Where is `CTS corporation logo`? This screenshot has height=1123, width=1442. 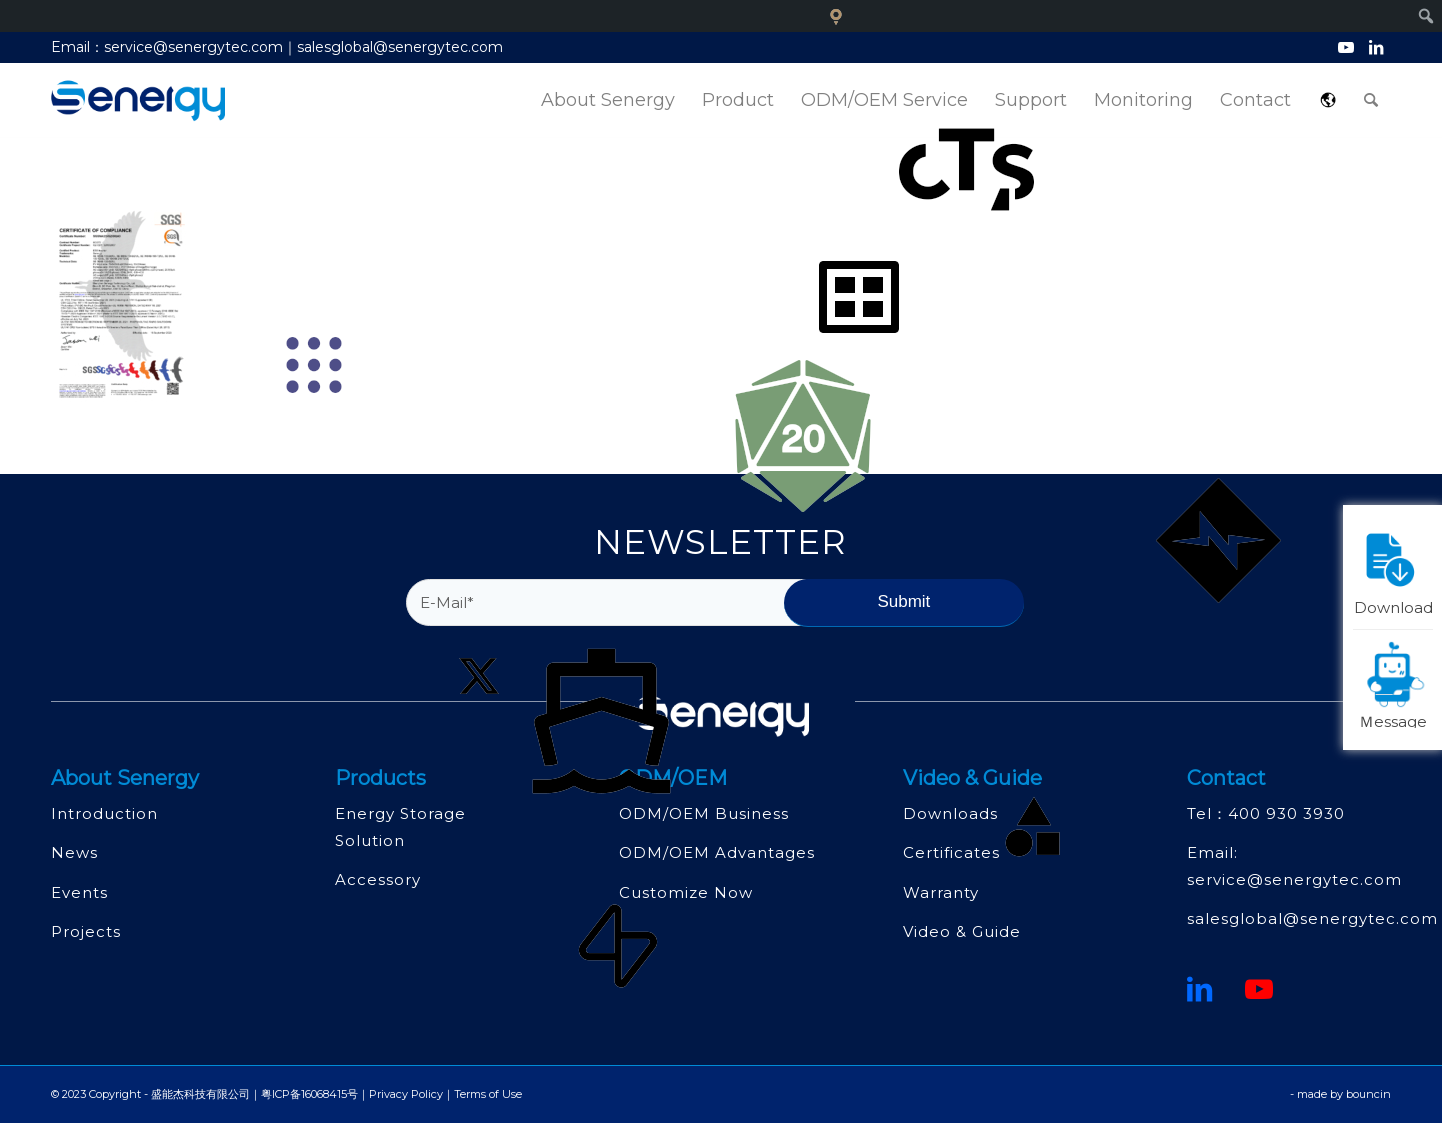 CTS corporation logo is located at coordinates (966, 169).